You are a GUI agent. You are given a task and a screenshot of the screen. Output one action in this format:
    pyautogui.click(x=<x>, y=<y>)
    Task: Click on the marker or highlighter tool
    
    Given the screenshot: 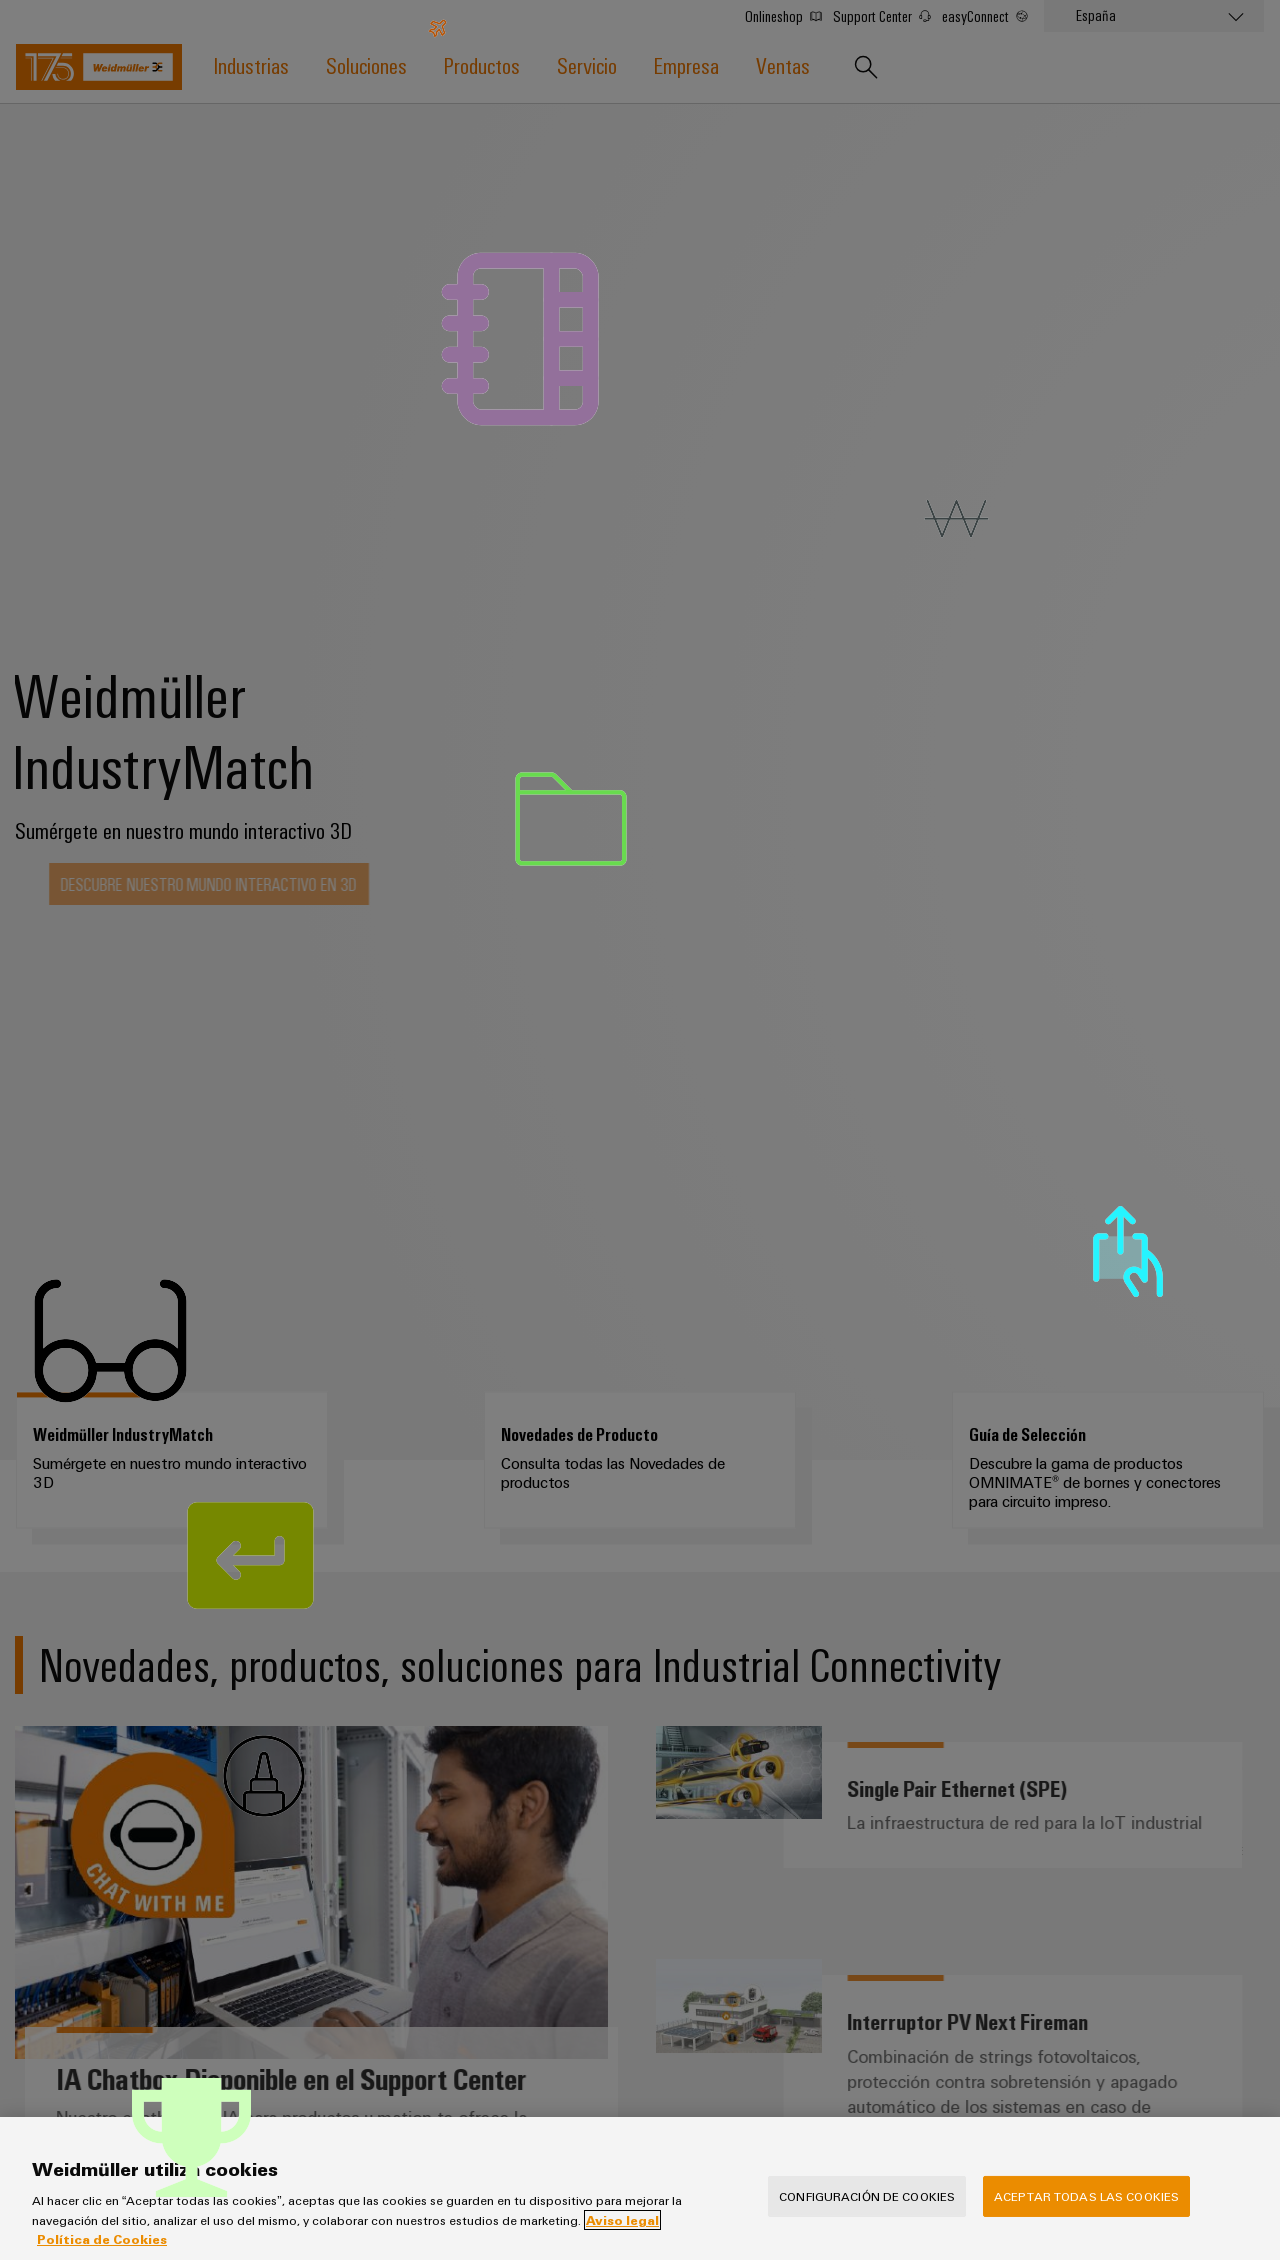 What is the action you would take?
    pyautogui.click(x=264, y=1776)
    